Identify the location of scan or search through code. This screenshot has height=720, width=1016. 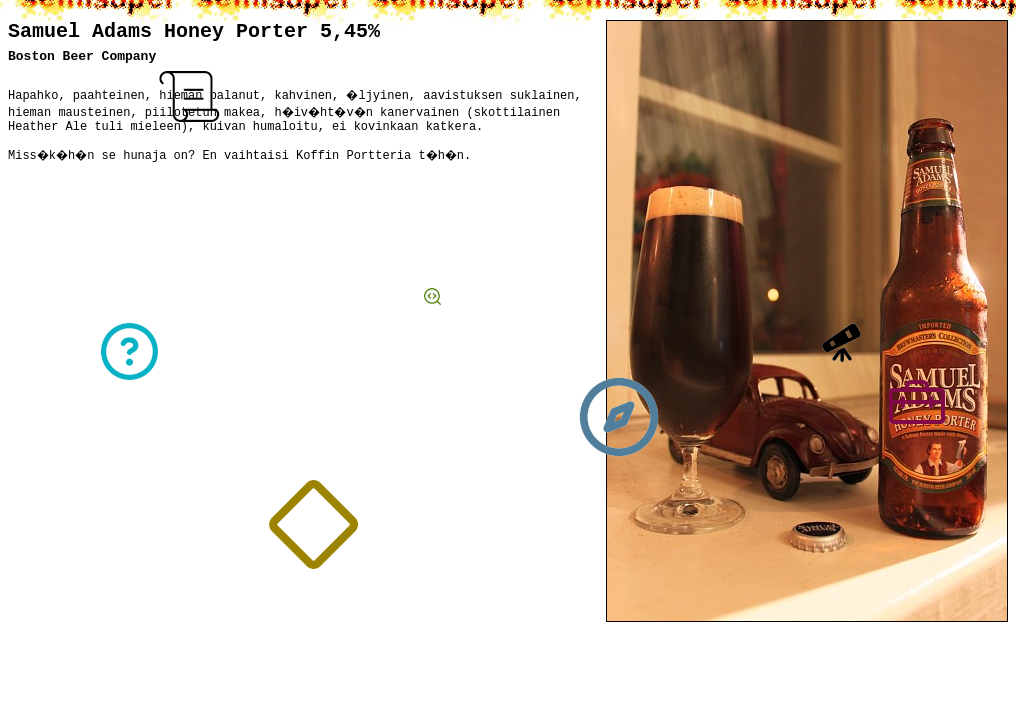
(432, 296).